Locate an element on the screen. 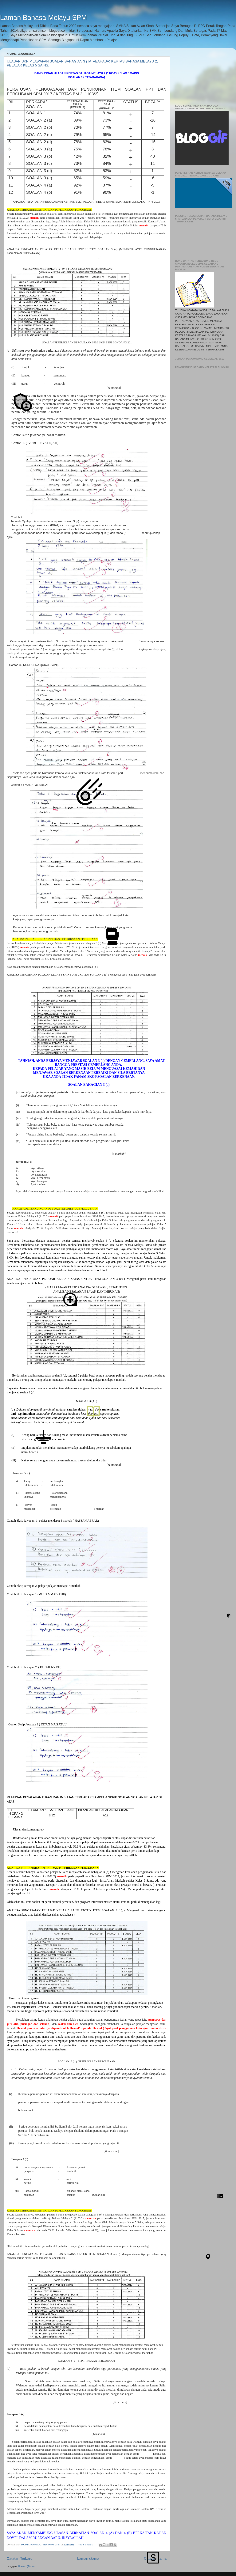 The image size is (236, 2576). indicates electrical ground connection in circuit diagrams is located at coordinates (43, 1437).